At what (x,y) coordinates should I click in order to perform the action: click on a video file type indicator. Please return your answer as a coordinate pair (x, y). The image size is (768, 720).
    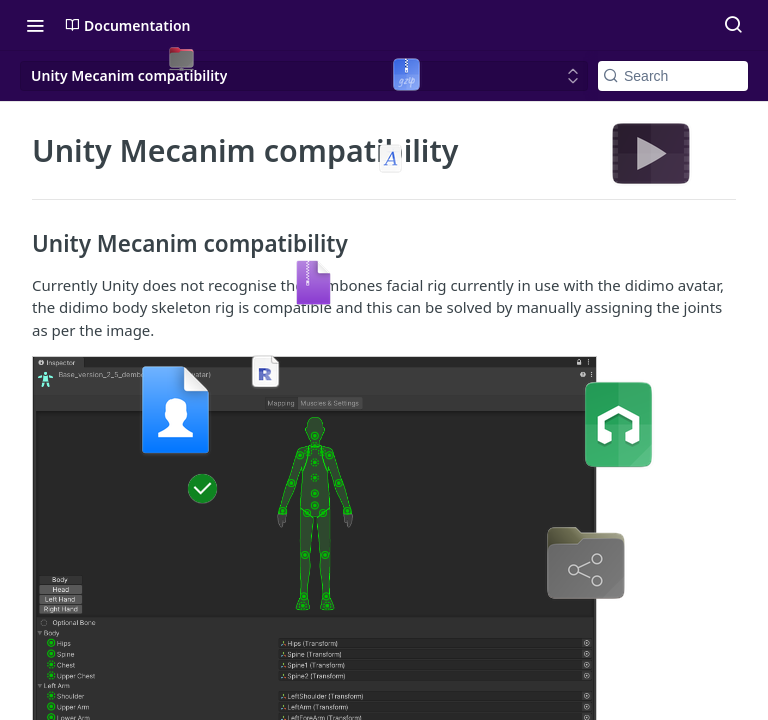
    Looking at the image, I should click on (651, 148).